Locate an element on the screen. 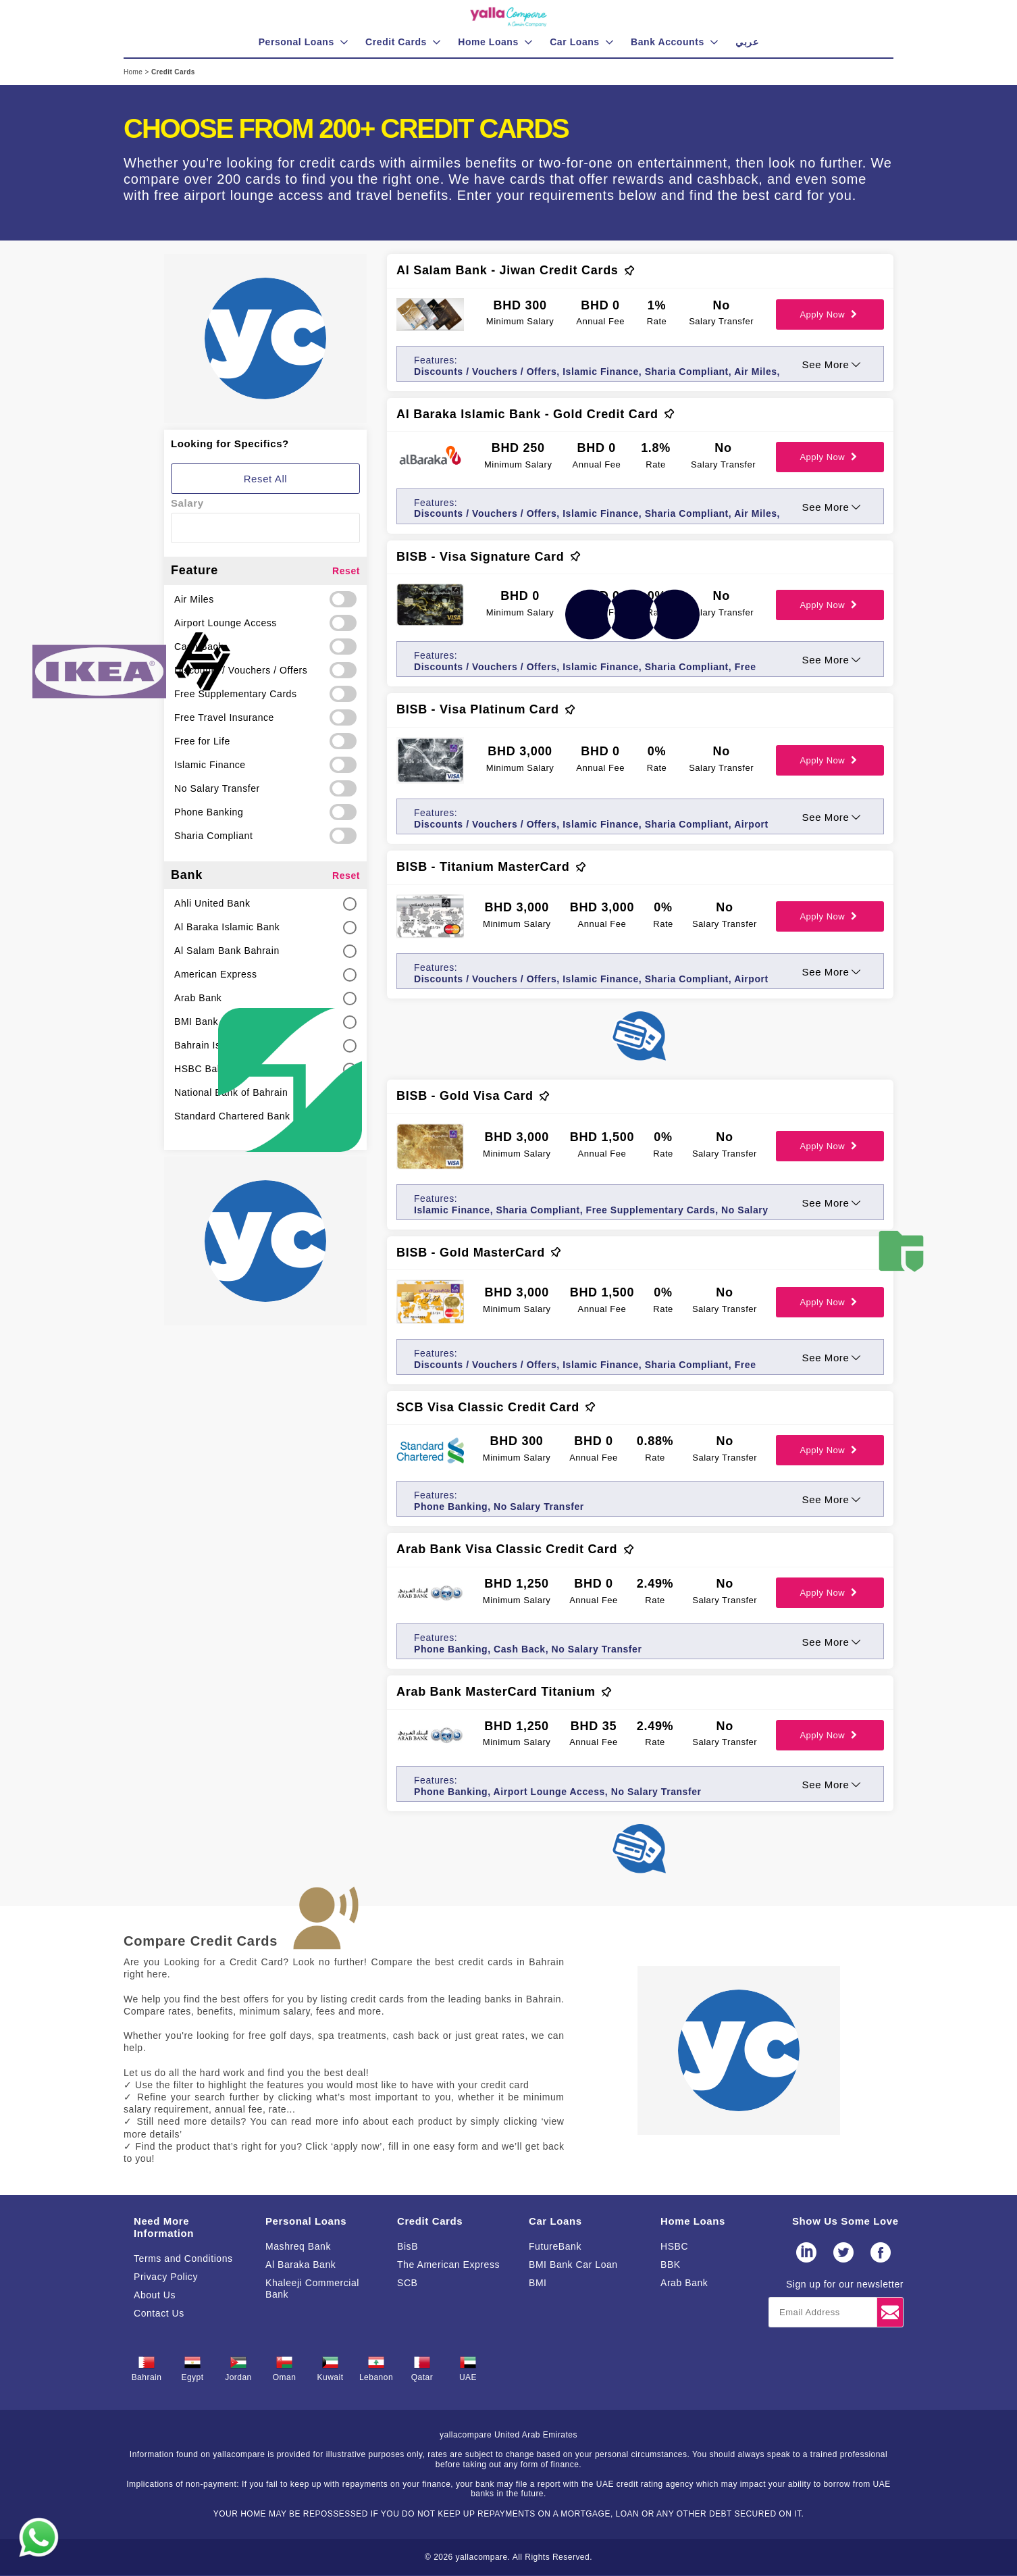  access voice or speech settings is located at coordinates (325, 1919).